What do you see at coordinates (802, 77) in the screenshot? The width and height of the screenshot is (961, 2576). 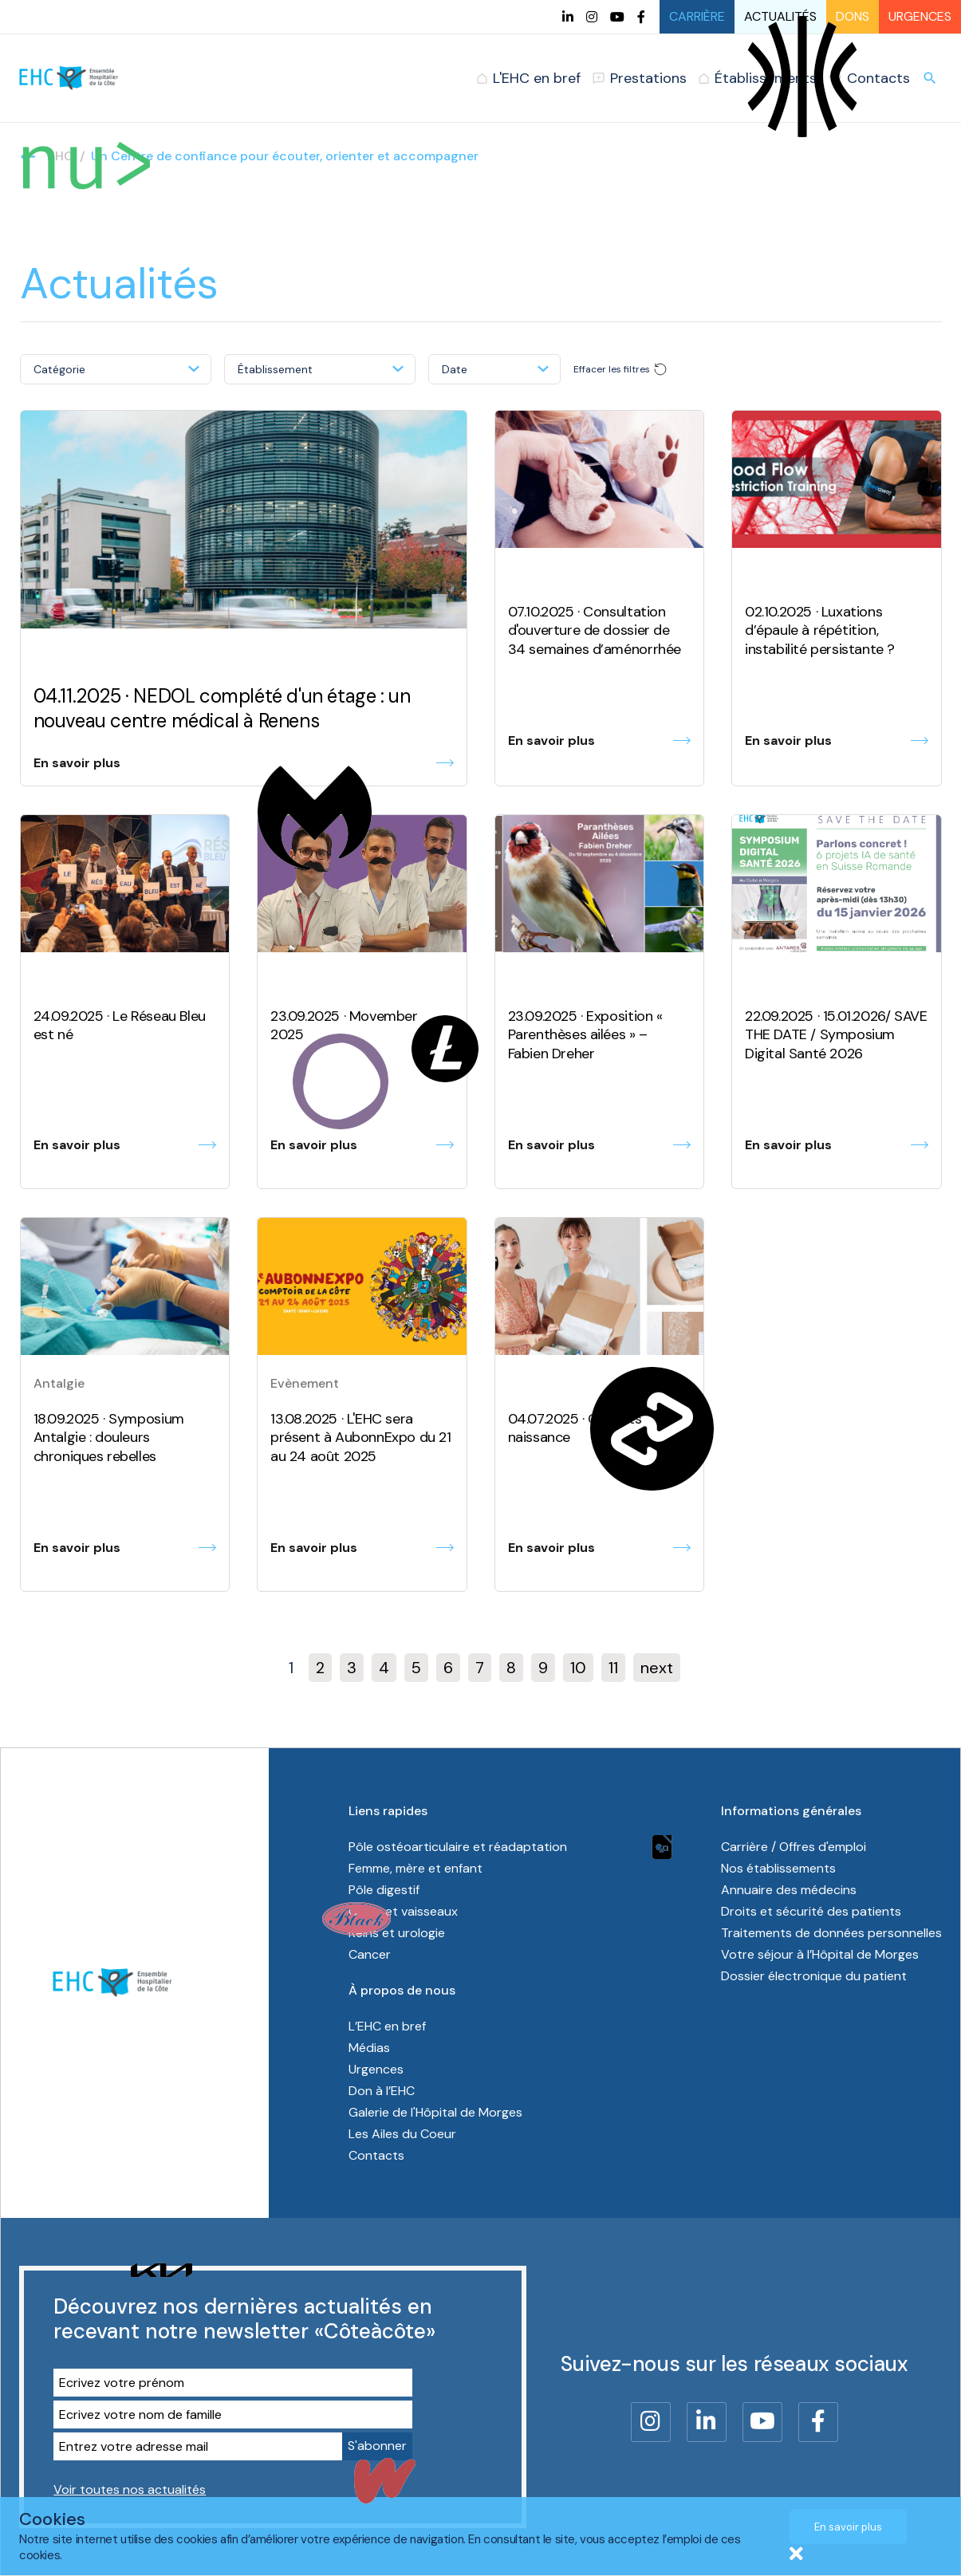 I see `talos logo` at bounding box center [802, 77].